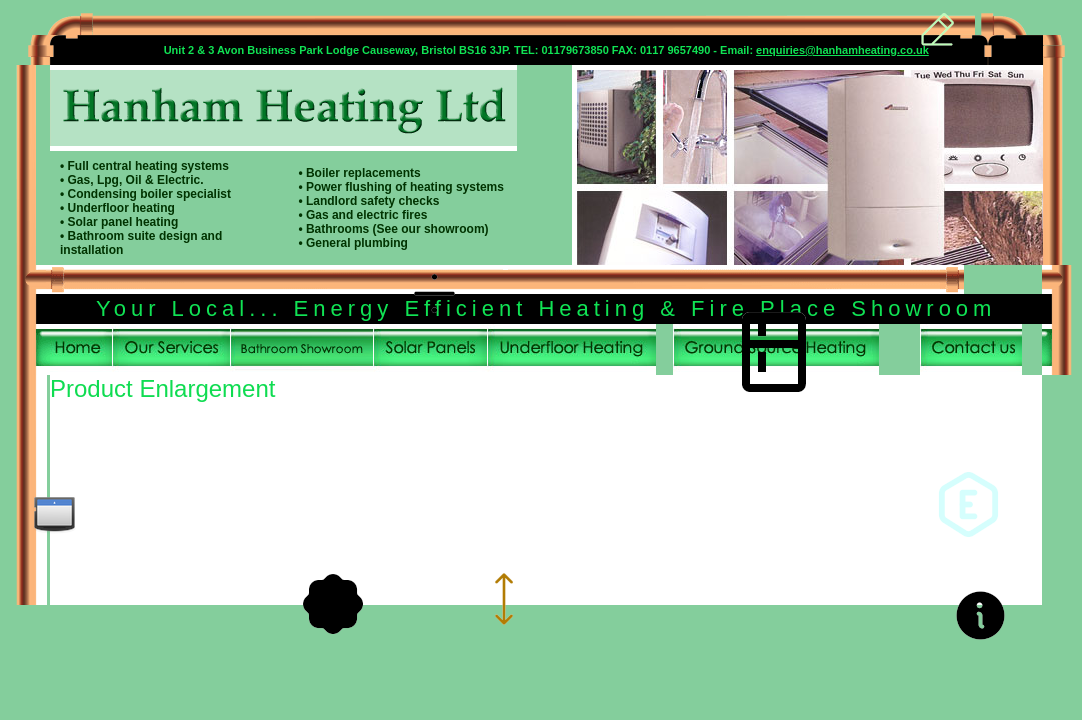 Image resolution: width=1082 pixels, height=720 pixels. What do you see at coordinates (54, 514) in the screenshot?
I see `compact flash memory card device` at bounding box center [54, 514].